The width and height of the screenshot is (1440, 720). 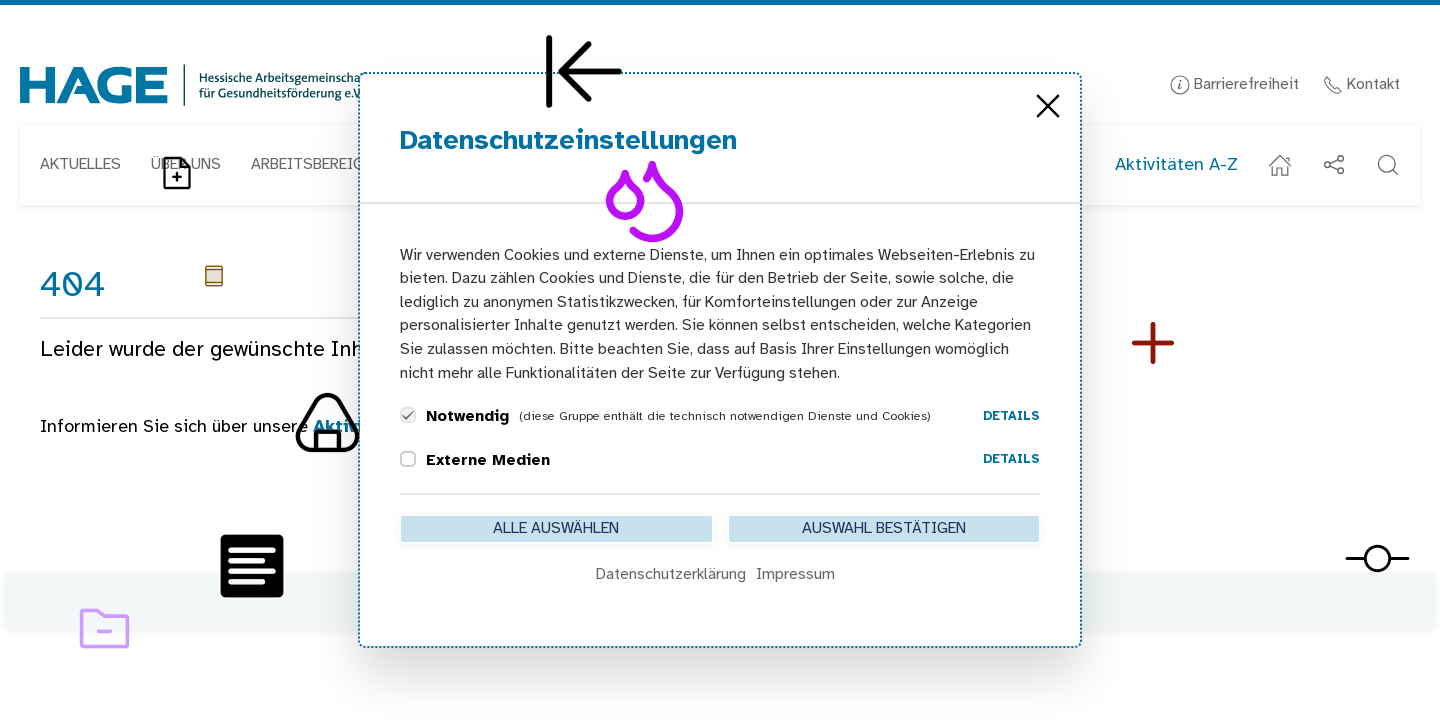 What do you see at coordinates (214, 276) in the screenshot?
I see `switch to tablet view or layout` at bounding box center [214, 276].